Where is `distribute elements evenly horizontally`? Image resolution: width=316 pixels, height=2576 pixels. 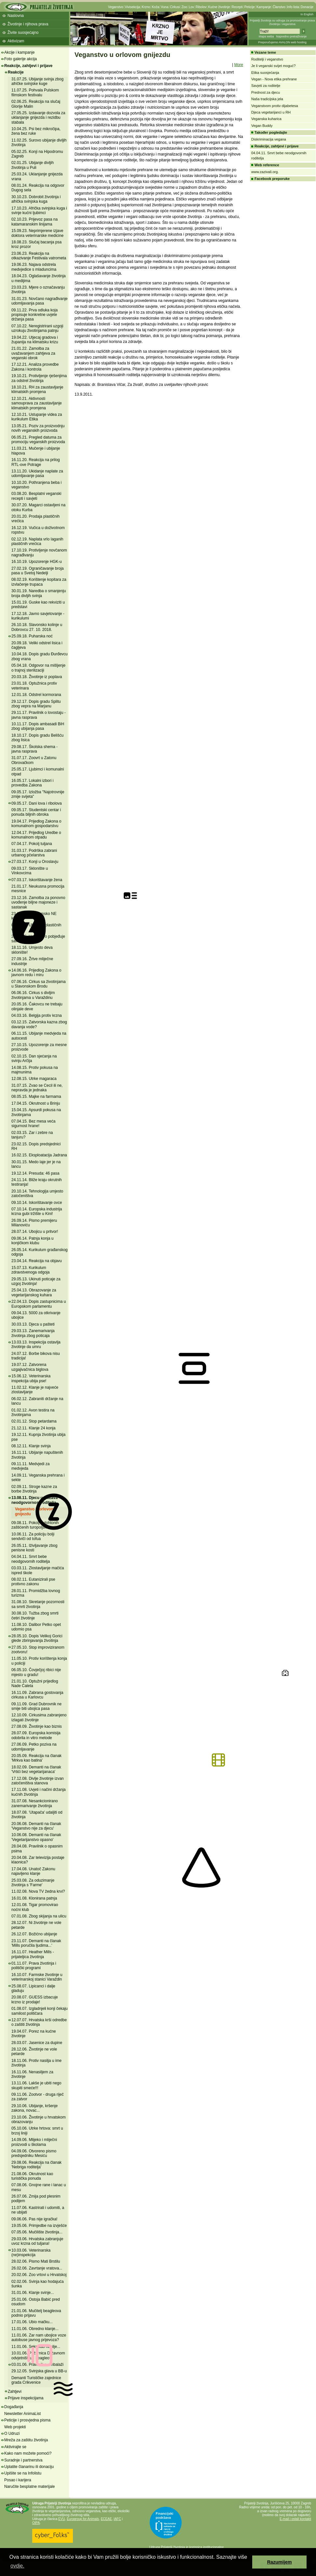
distribute elements evenly horizontally is located at coordinates (194, 1368).